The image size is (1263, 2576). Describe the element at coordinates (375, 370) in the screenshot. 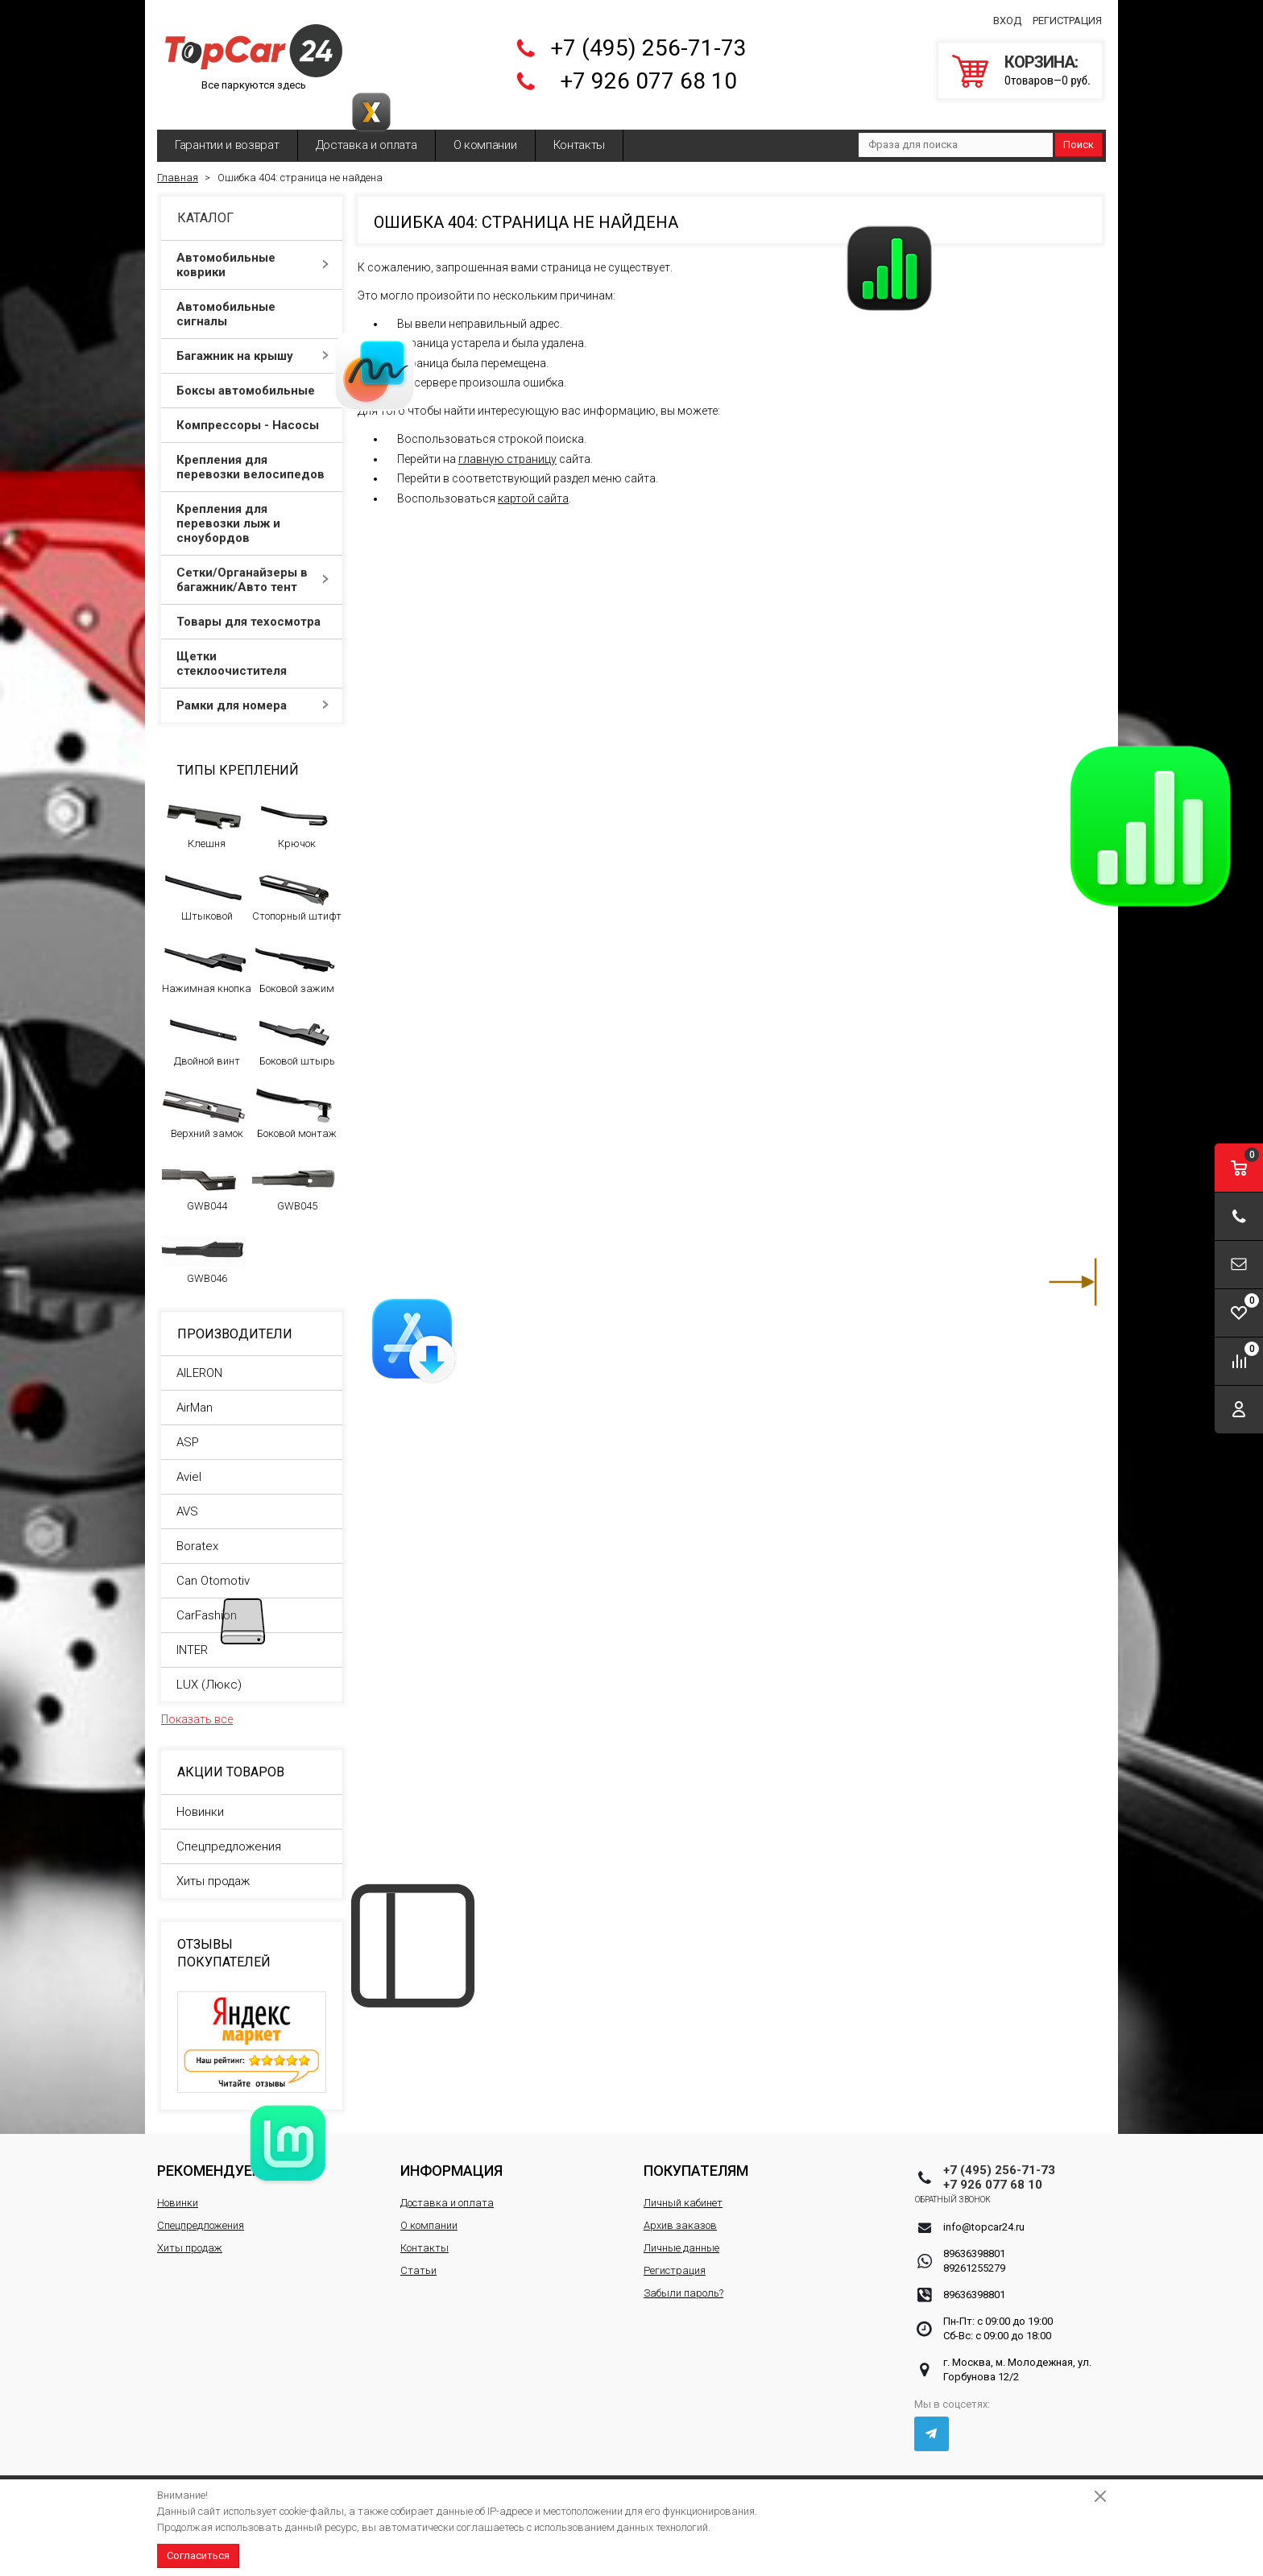

I see `open freeform app for brainstorming and sketching` at that location.